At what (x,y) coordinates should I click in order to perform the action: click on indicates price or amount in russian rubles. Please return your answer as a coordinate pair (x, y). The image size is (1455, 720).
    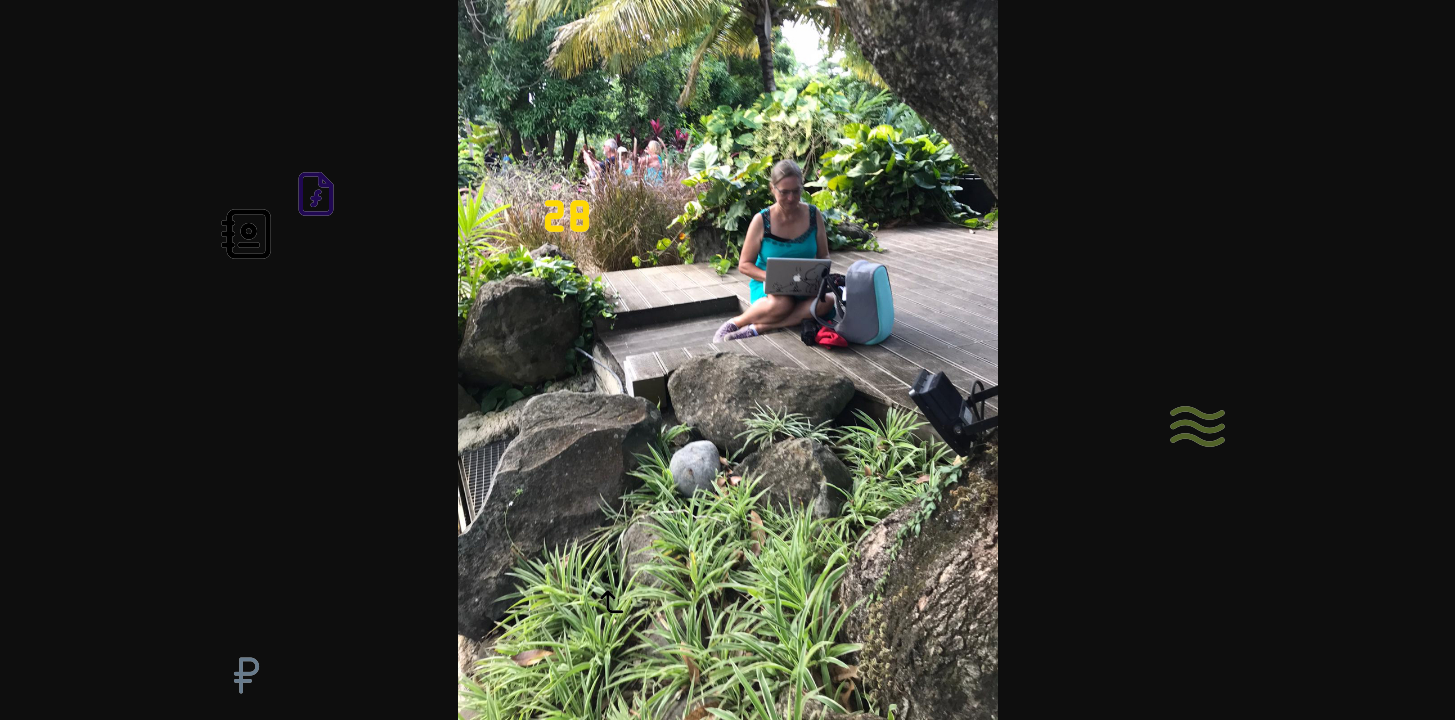
    Looking at the image, I should click on (246, 675).